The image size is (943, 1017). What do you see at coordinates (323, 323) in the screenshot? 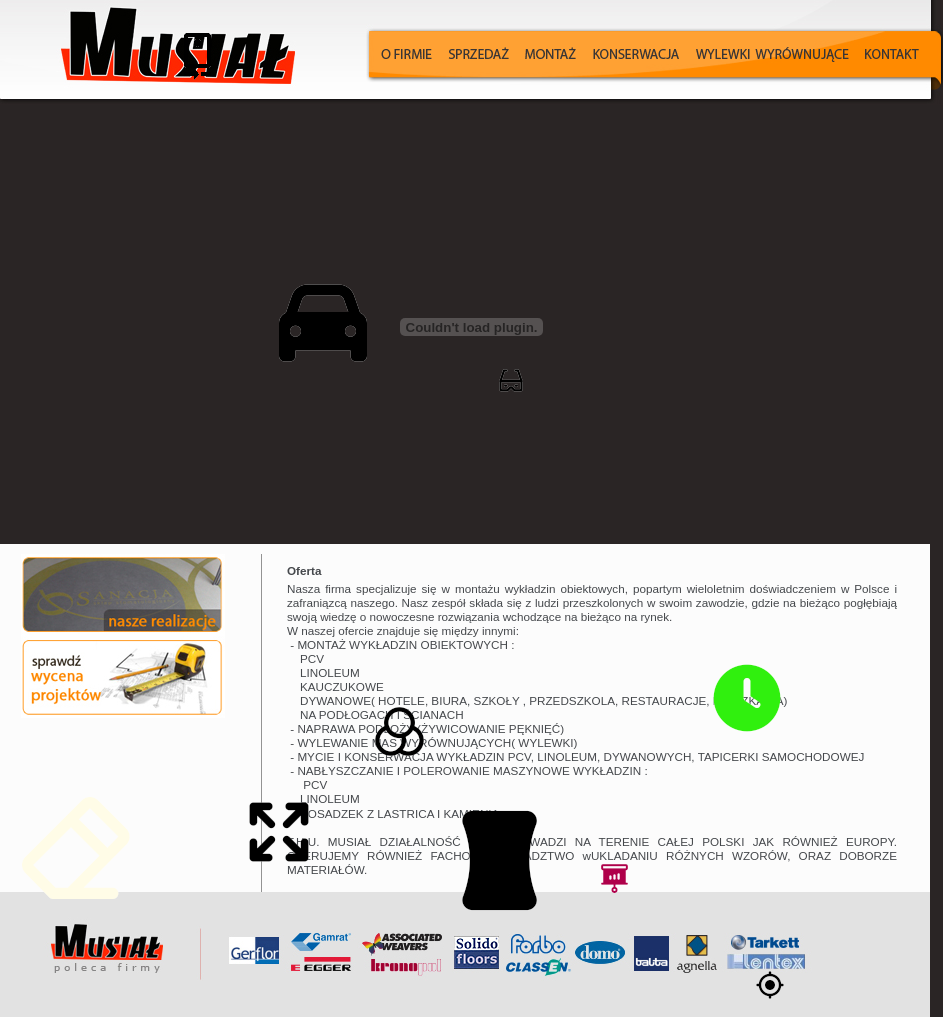
I see `select car or automobile option` at bounding box center [323, 323].